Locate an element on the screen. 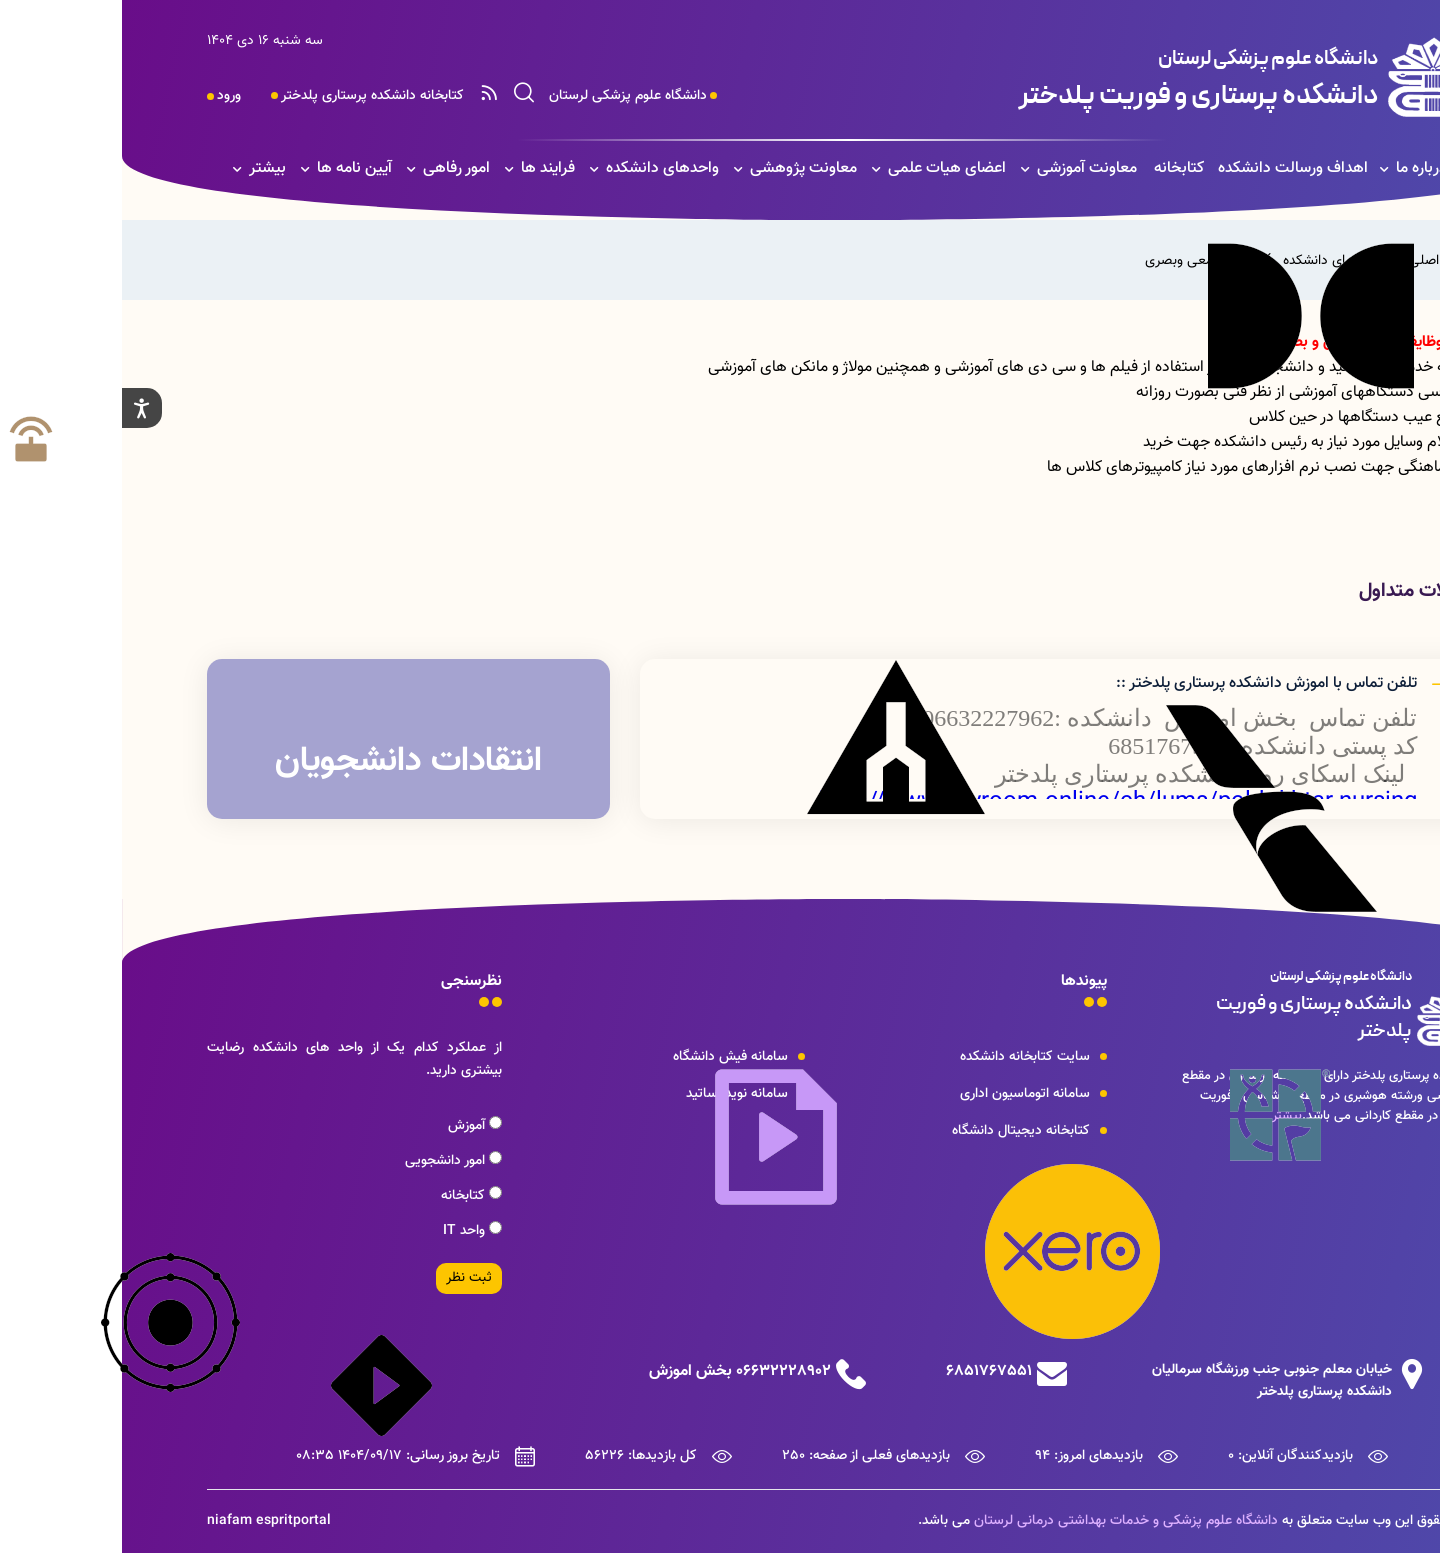 The width and height of the screenshot is (1440, 1553). open a video file is located at coordinates (776, 1137).